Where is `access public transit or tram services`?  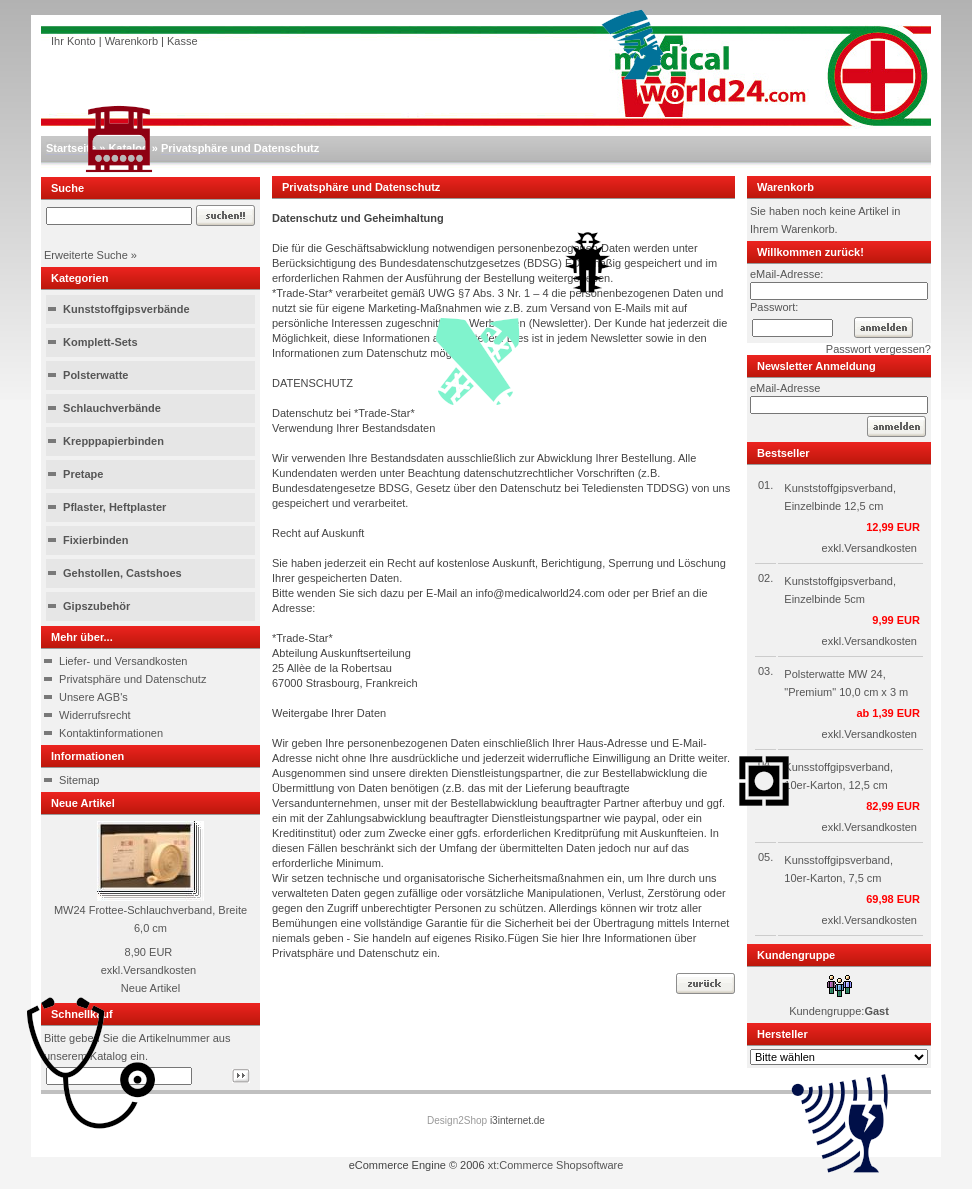
access public transit or tram services is located at coordinates (119, 139).